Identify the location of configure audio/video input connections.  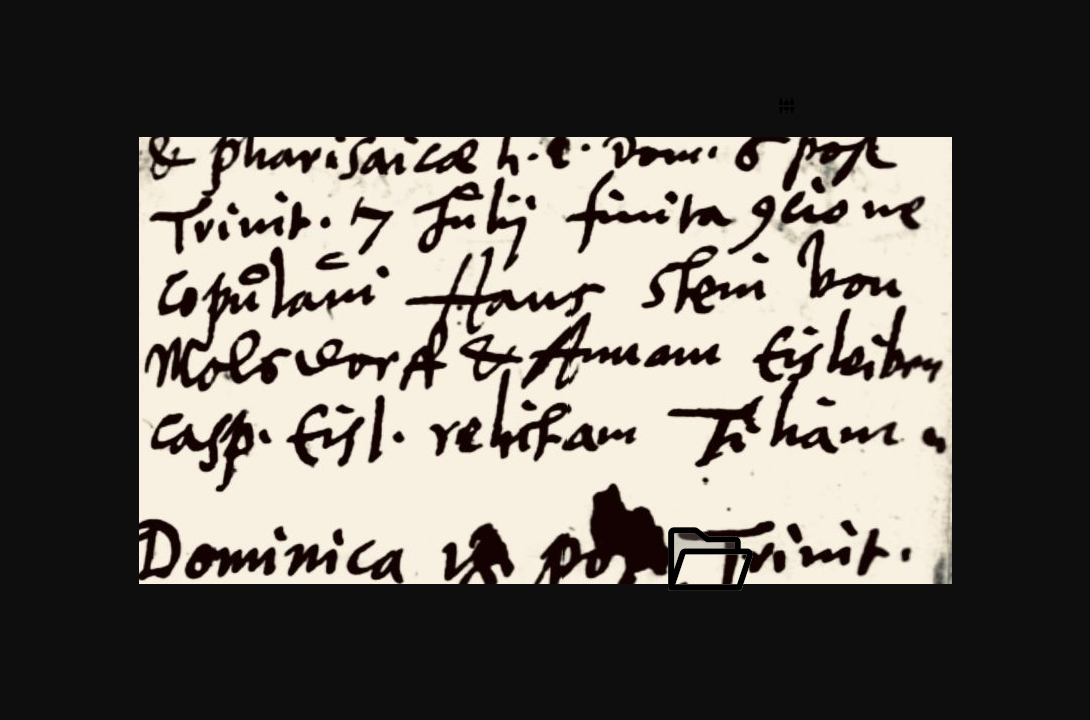
(786, 105).